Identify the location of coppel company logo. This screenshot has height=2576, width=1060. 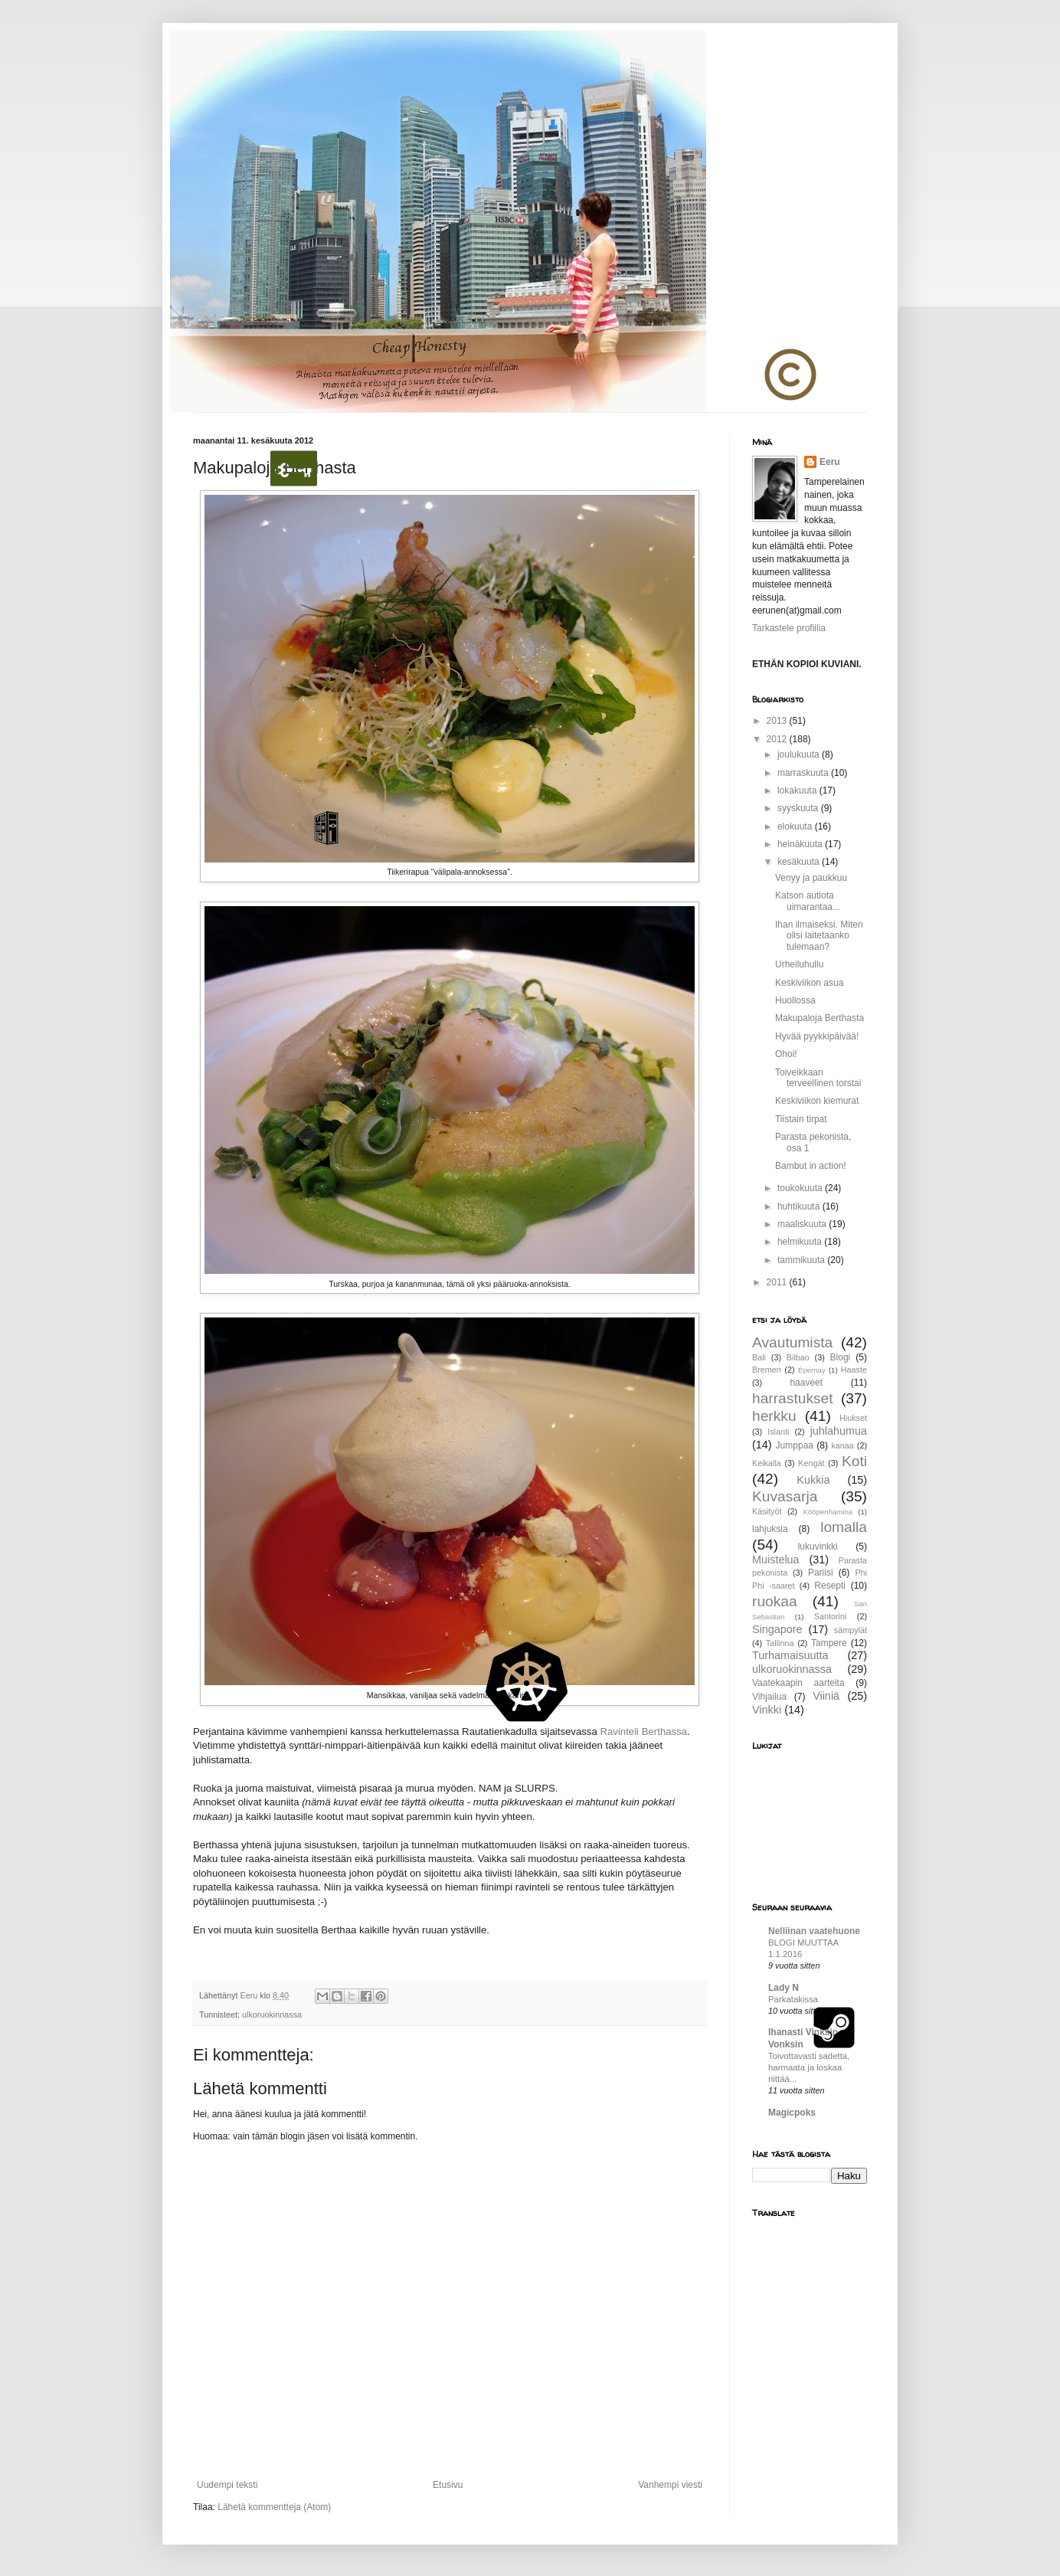
(293, 468).